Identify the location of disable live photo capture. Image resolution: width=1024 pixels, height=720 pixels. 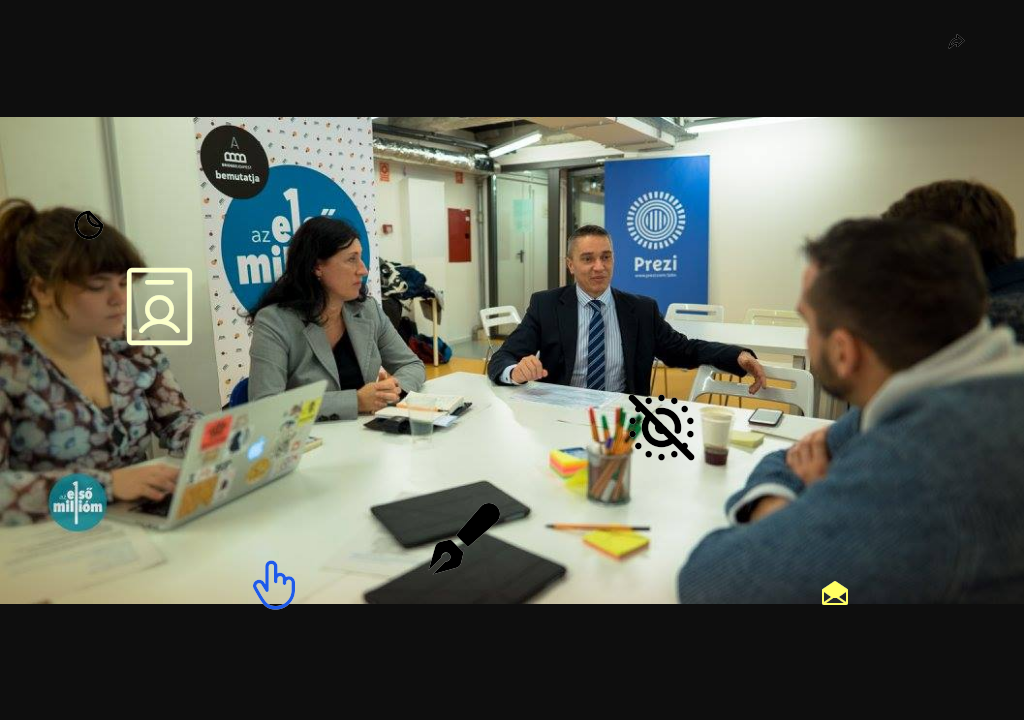
(661, 427).